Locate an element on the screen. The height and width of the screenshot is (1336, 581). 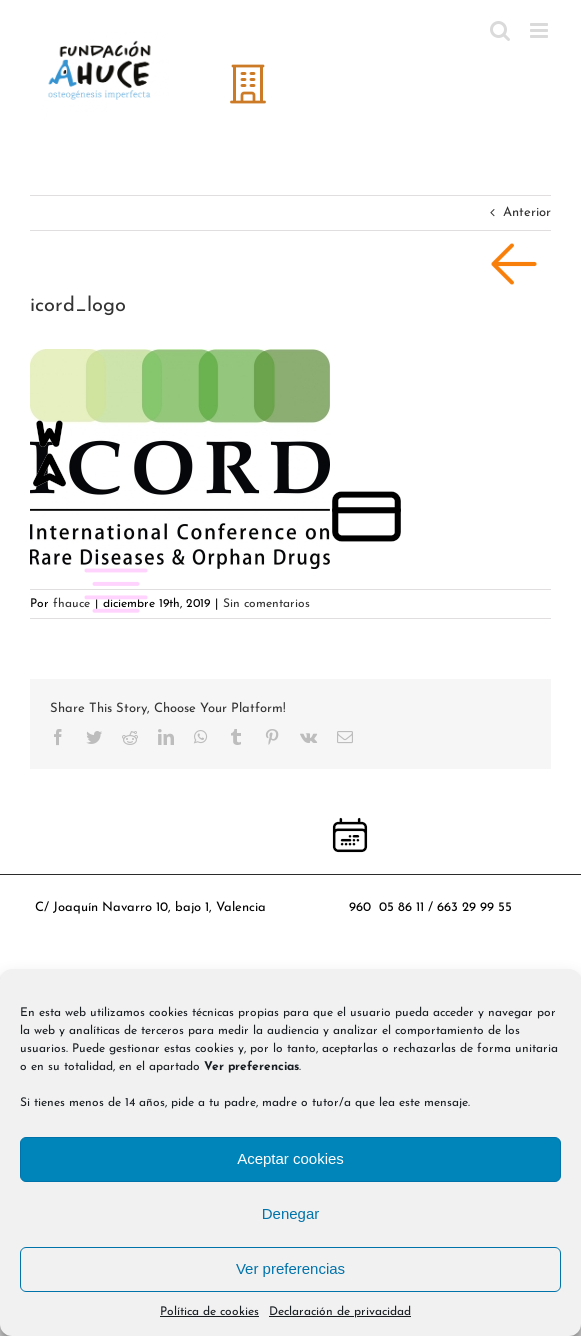
manage payment methods is located at coordinates (366, 516).